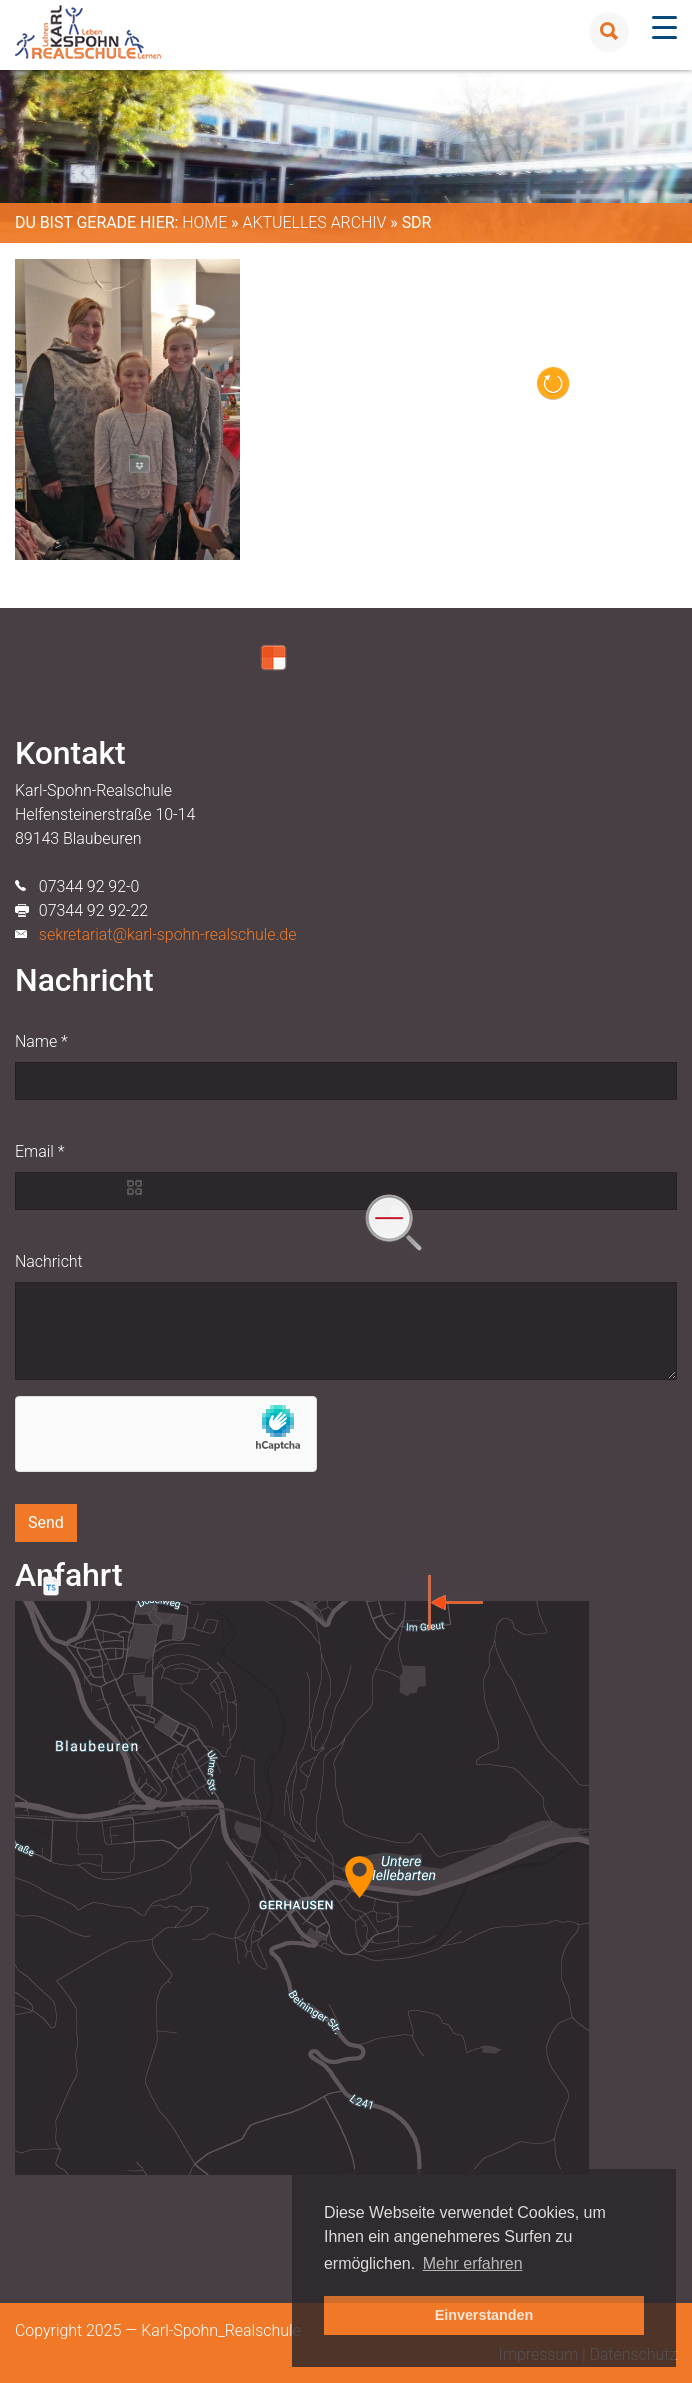 Image resolution: width=692 pixels, height=2383 pixels. Describe the element at coordinates (393, 1222) in the screenshot. I see `zoom out to see more content` at that location.